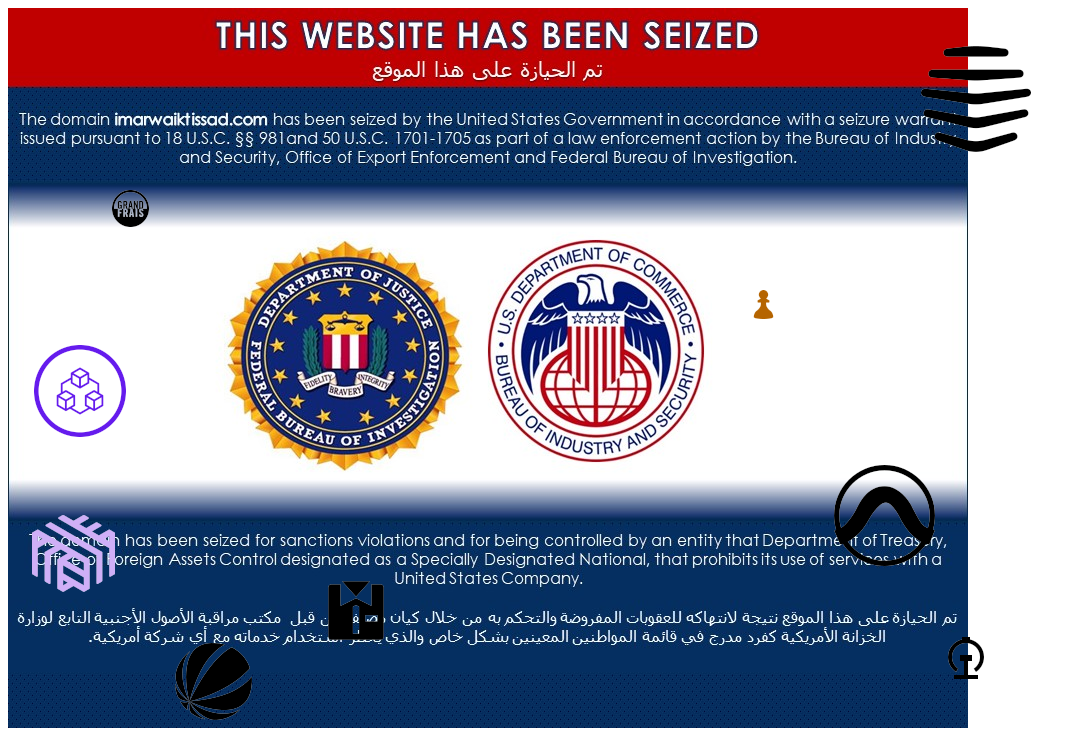  What do you see at coordinates (884, 515) in the screenshot?
I see `open Pro Tools application` at bounding box center [884, 515].